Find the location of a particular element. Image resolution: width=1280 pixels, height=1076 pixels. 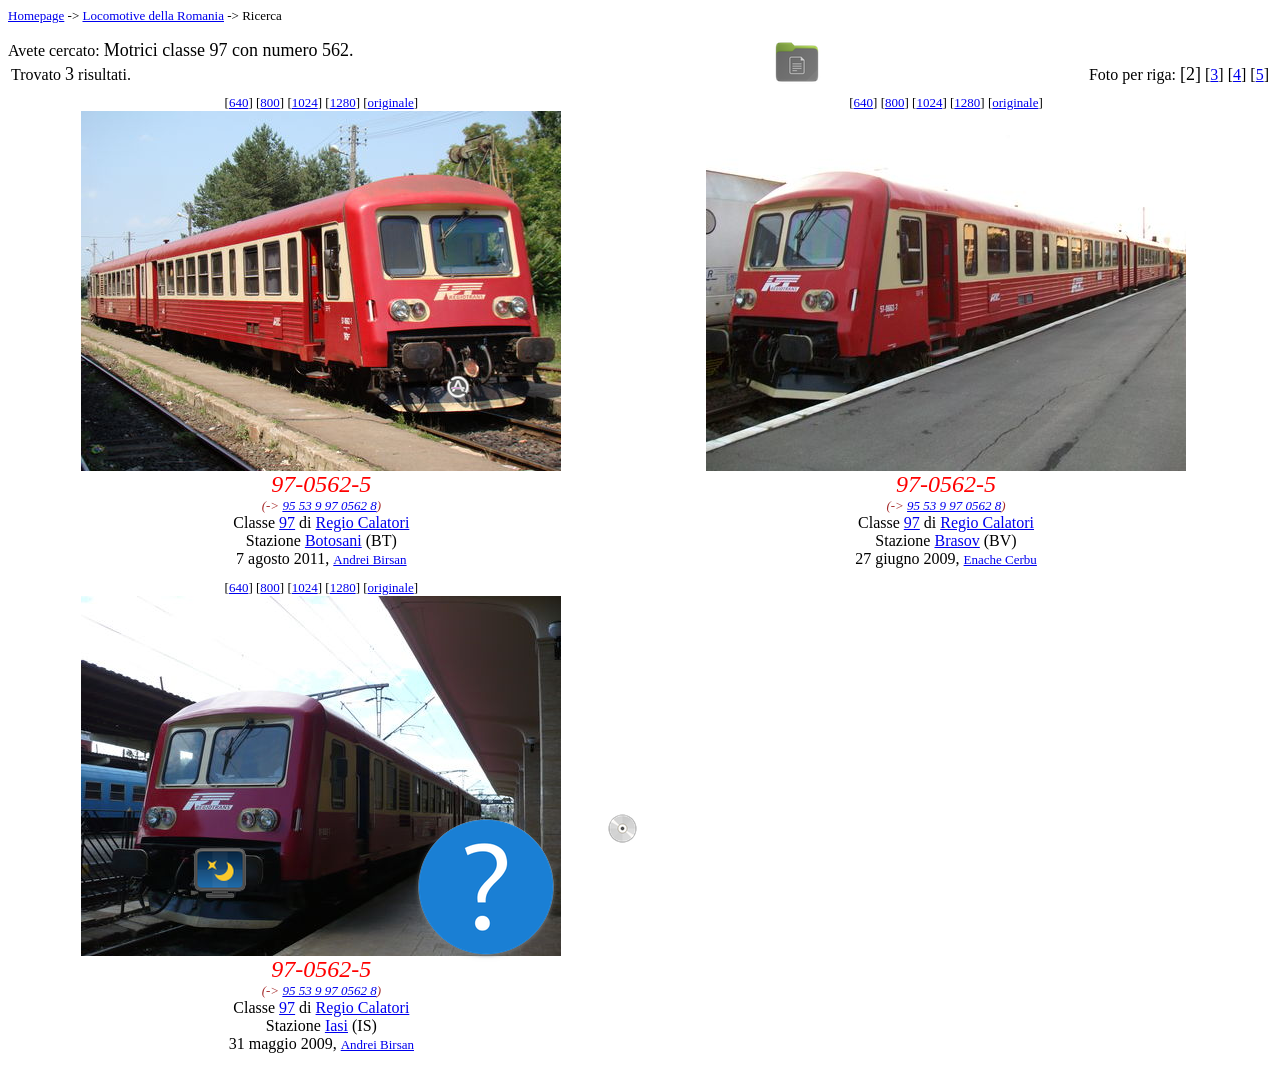

access CD/DVD drive is located at coordinates (622, 828).